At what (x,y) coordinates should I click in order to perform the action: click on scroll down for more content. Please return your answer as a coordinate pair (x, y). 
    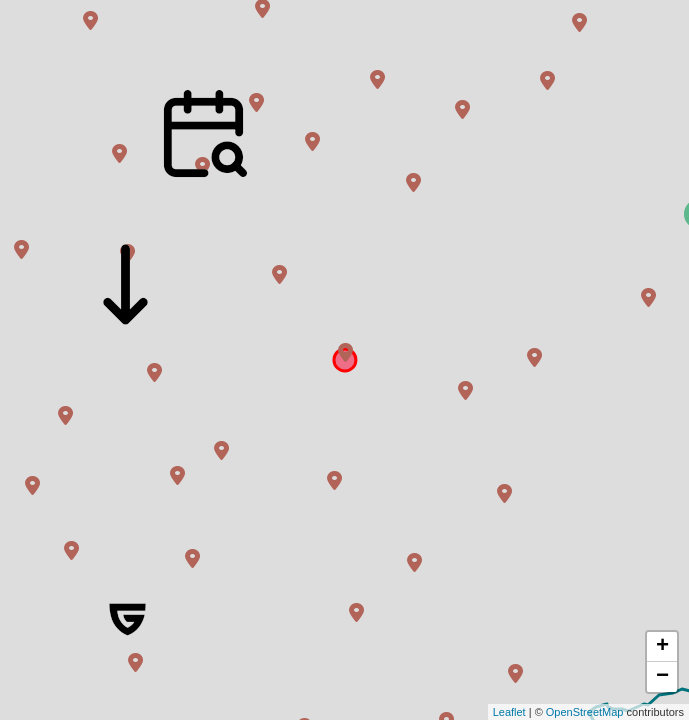
    Looking at the image, I should click on (125, 284).